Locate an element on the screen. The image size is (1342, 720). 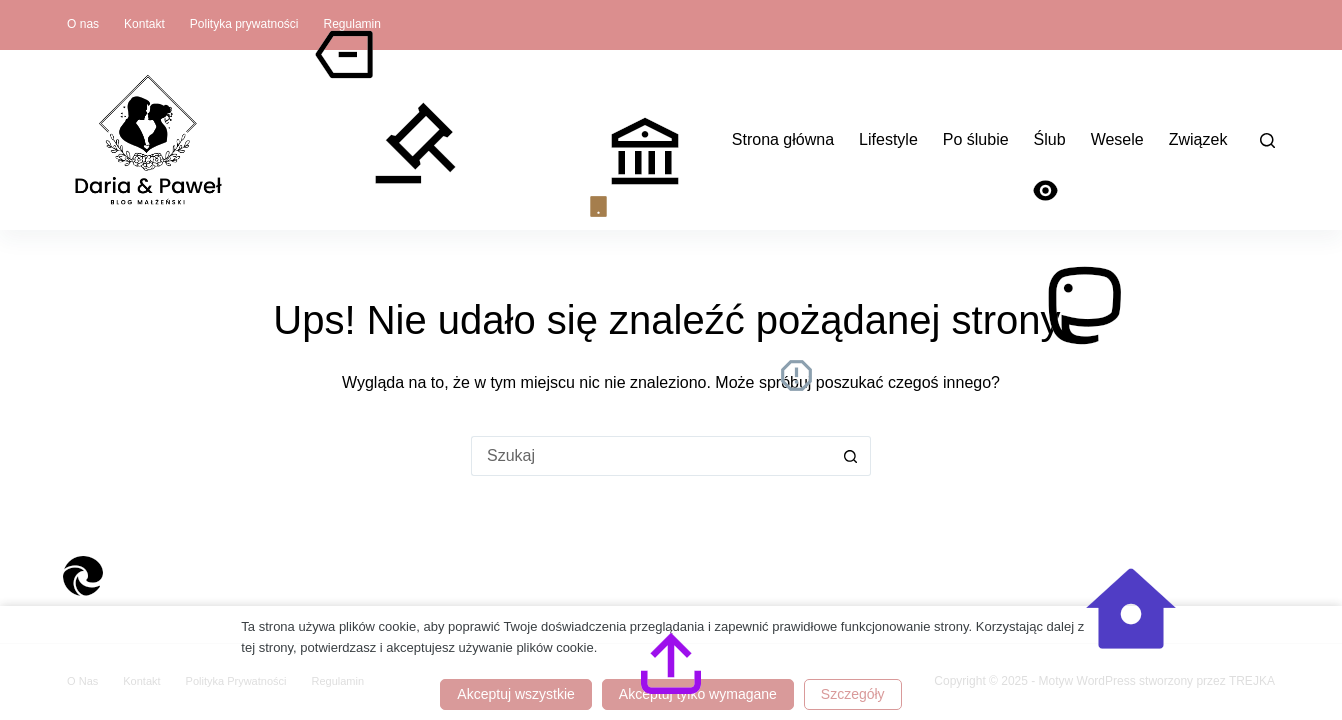
place a bid on an item is located at coordinates (413, 145).